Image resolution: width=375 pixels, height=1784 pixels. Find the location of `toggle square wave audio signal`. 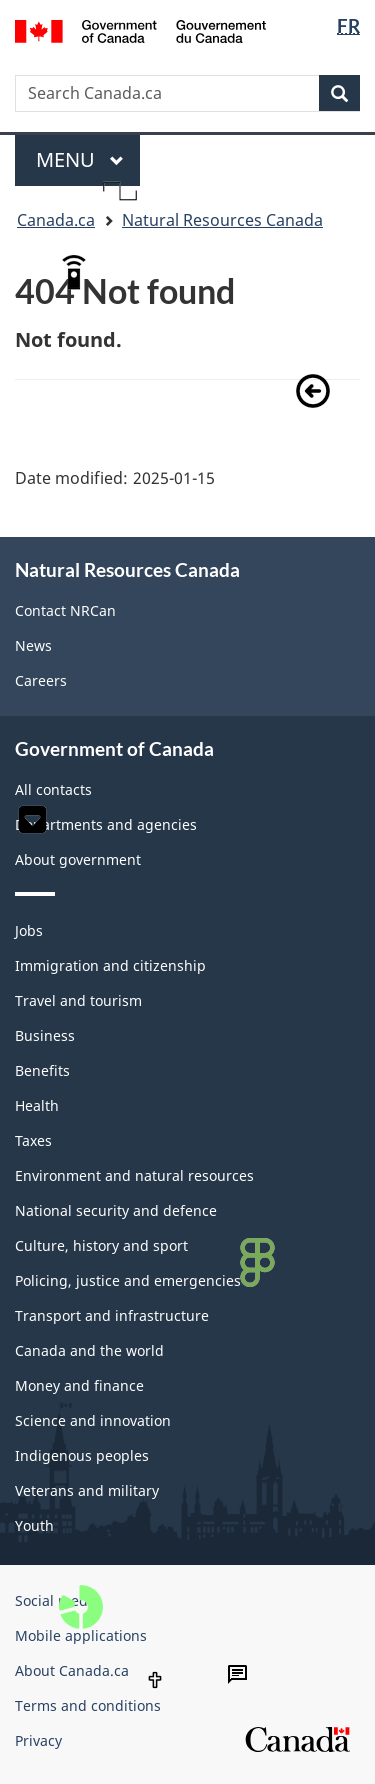

toggle square wave audio signal is located at coordinates (120, 191).